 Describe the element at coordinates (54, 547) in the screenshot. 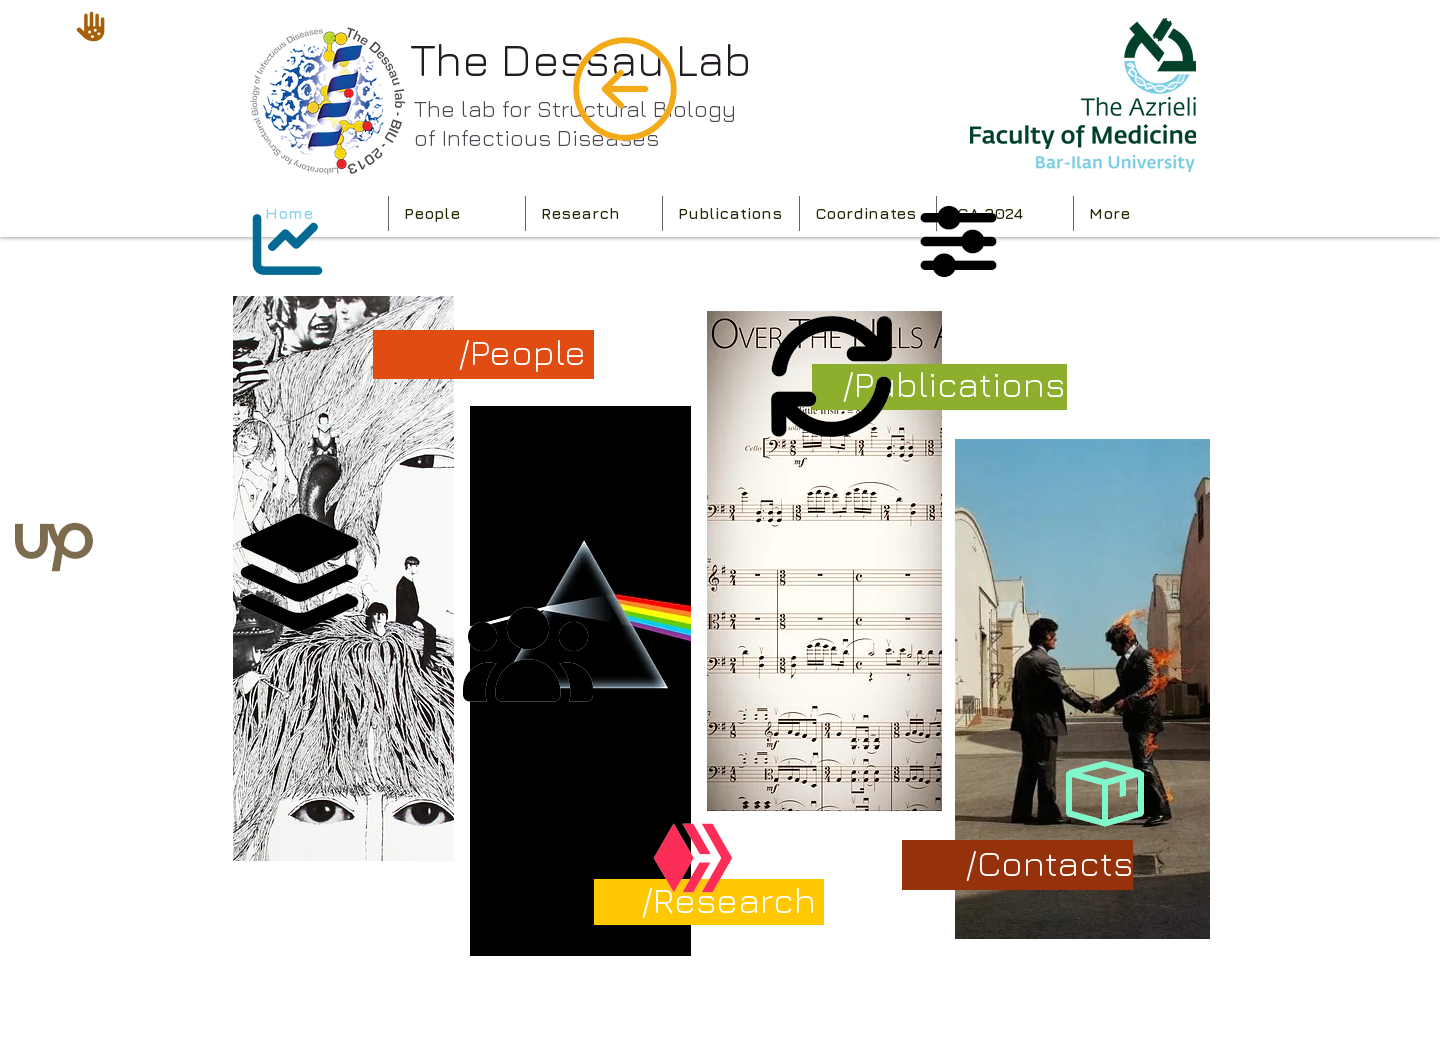

I see `upwork logo - access freelance marketplace` at that location.